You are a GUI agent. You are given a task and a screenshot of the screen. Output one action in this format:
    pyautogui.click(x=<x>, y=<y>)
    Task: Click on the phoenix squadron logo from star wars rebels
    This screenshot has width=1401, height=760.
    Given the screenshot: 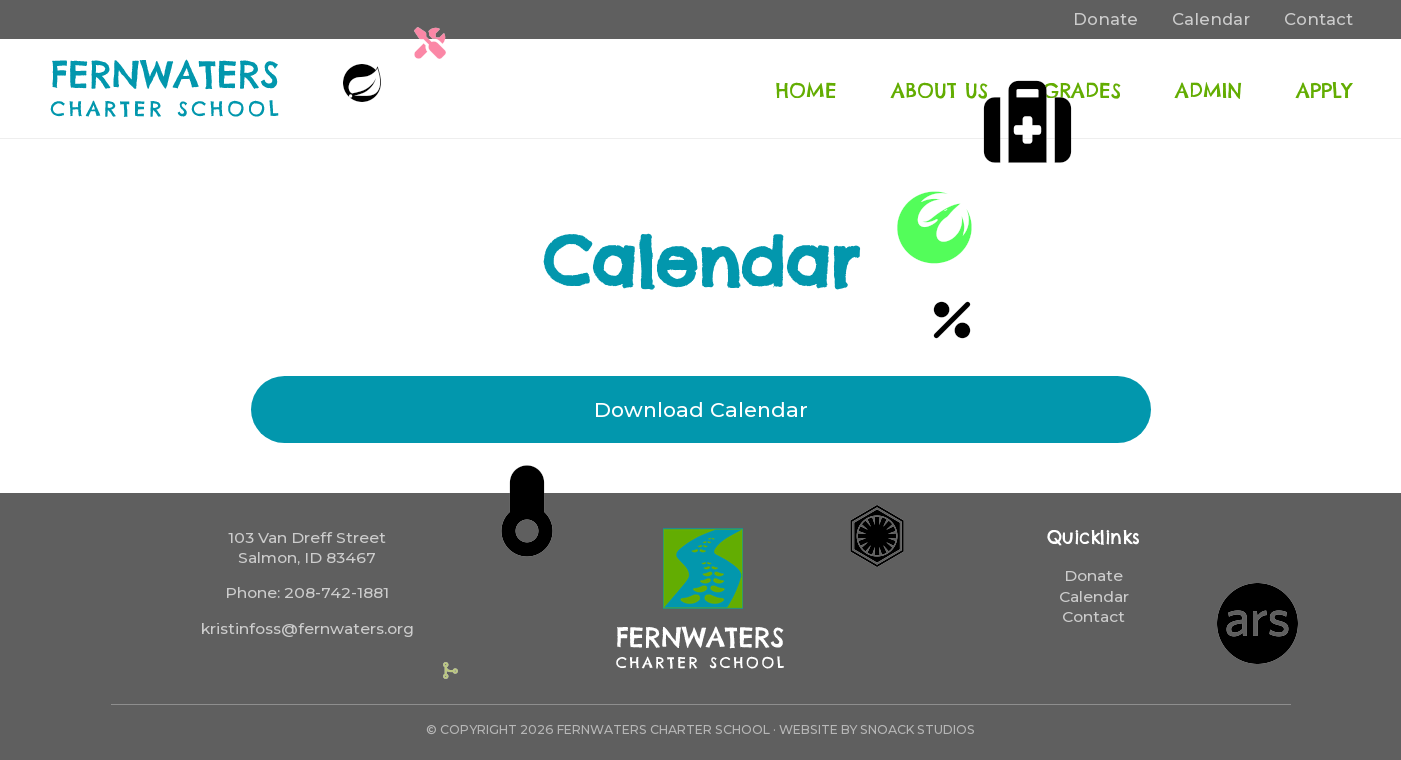 What is the action you would take?
    pyautogui.click(x=934, y=227)
    